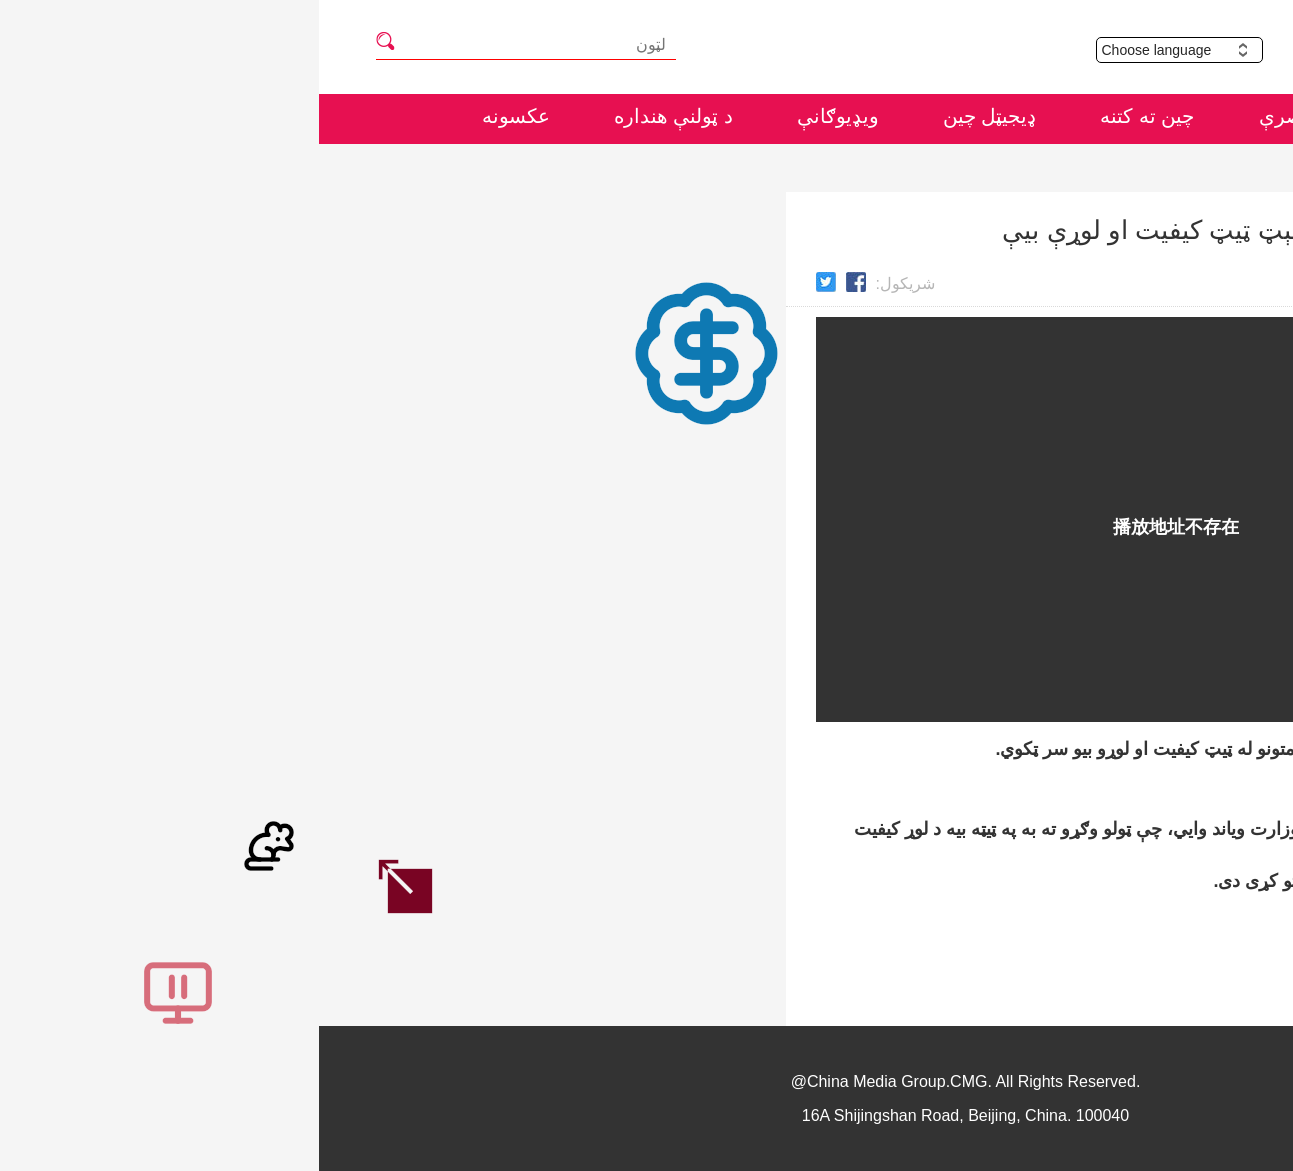  What do you see at coordinates (269, 846) in the screenshot?
I see `indicates pest control or exterminator services` at bounding box center [269, 846].